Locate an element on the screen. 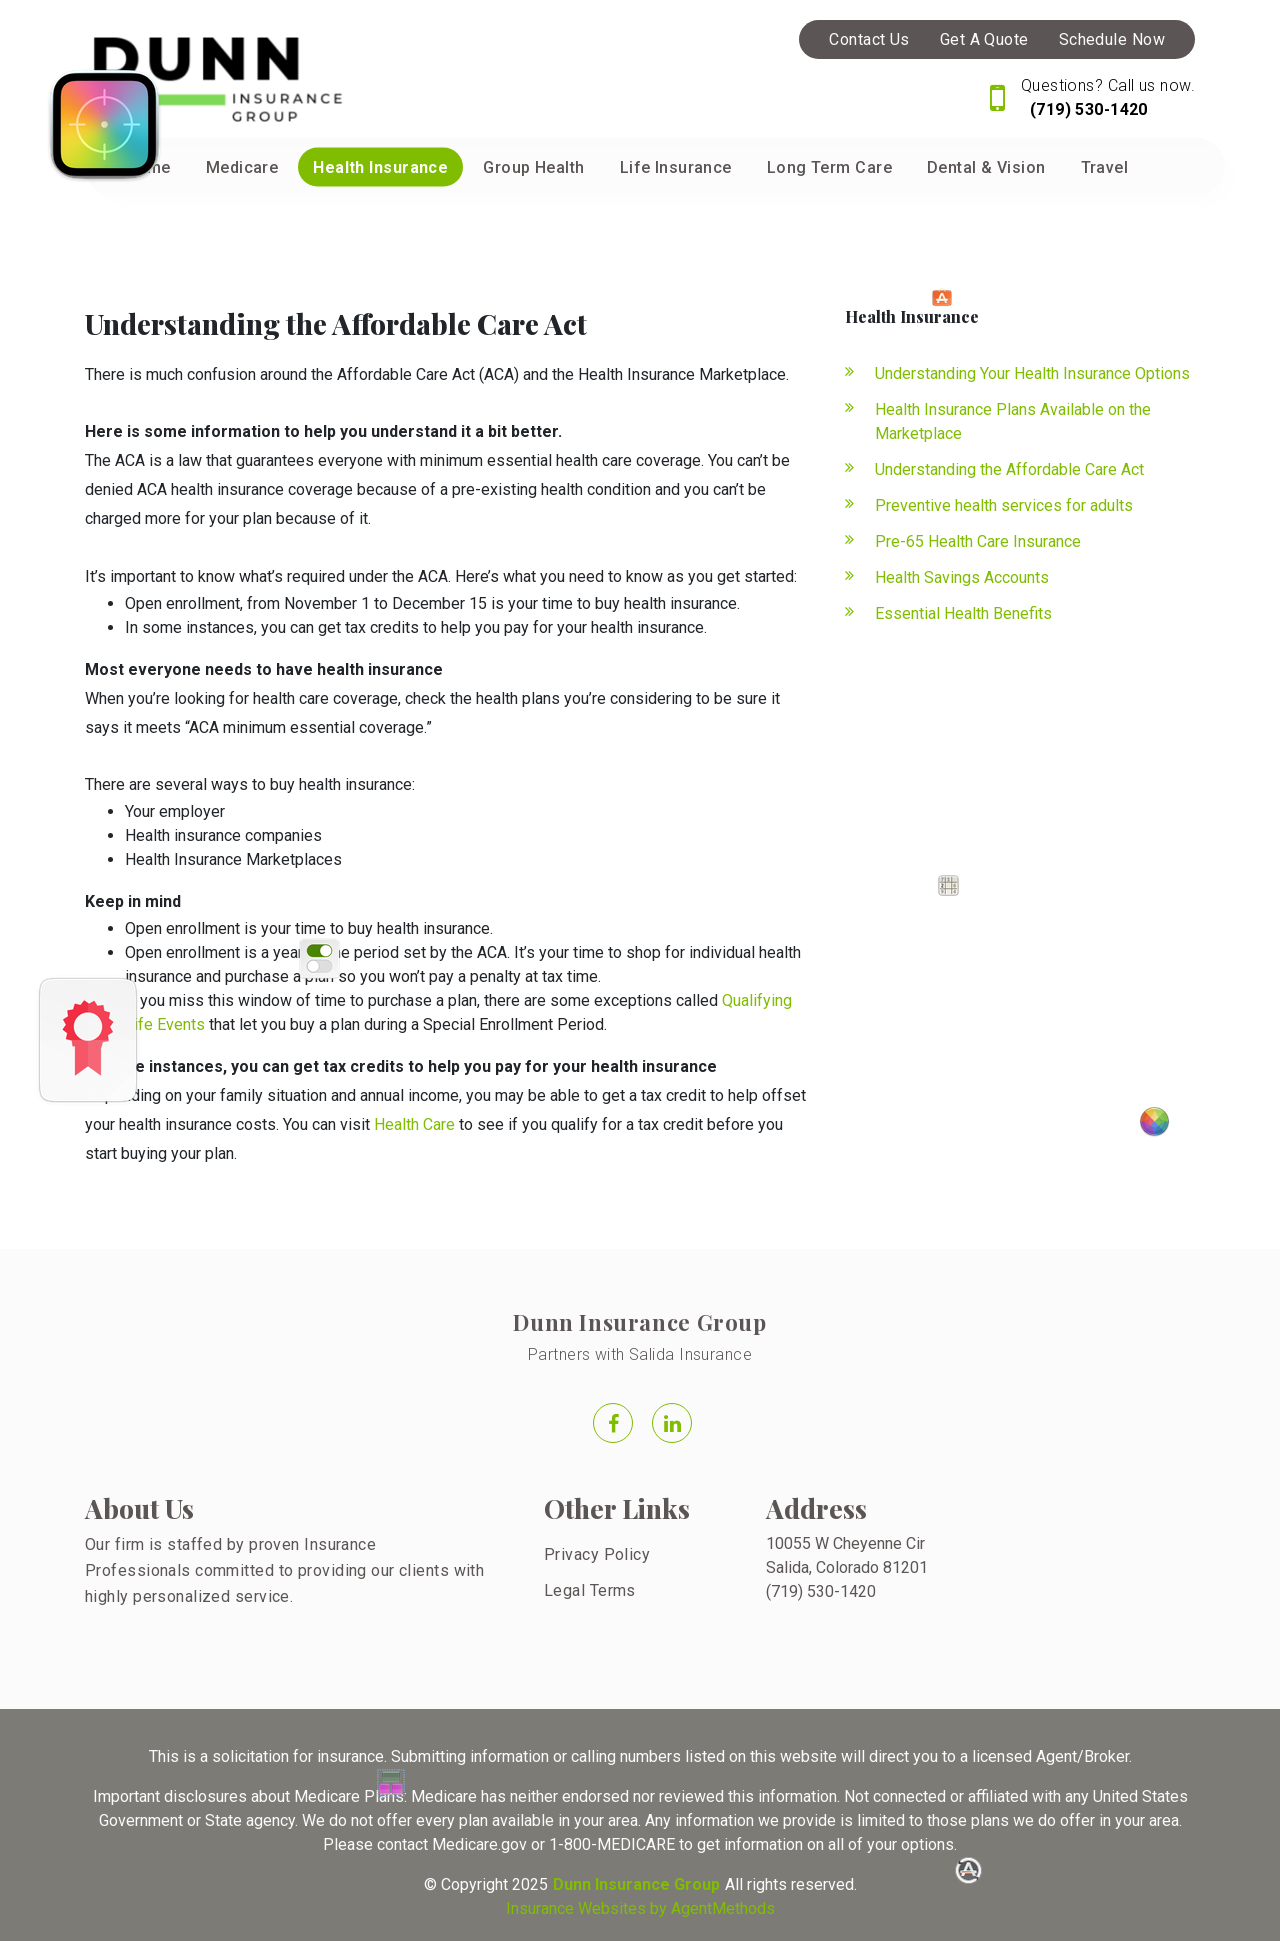  access color management settings is located at coordinates (1154, 1121).